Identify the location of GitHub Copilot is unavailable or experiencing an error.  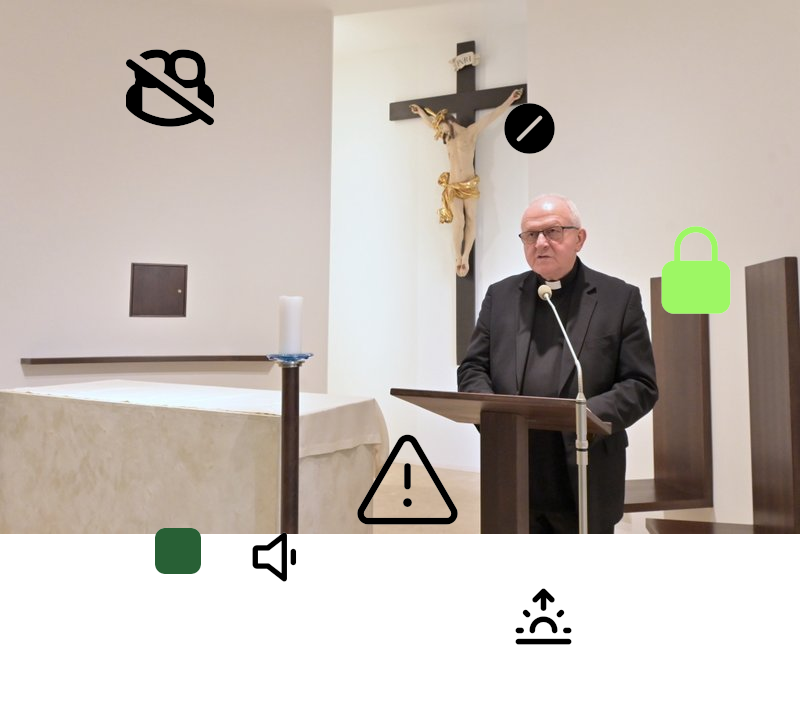
(170, 88).